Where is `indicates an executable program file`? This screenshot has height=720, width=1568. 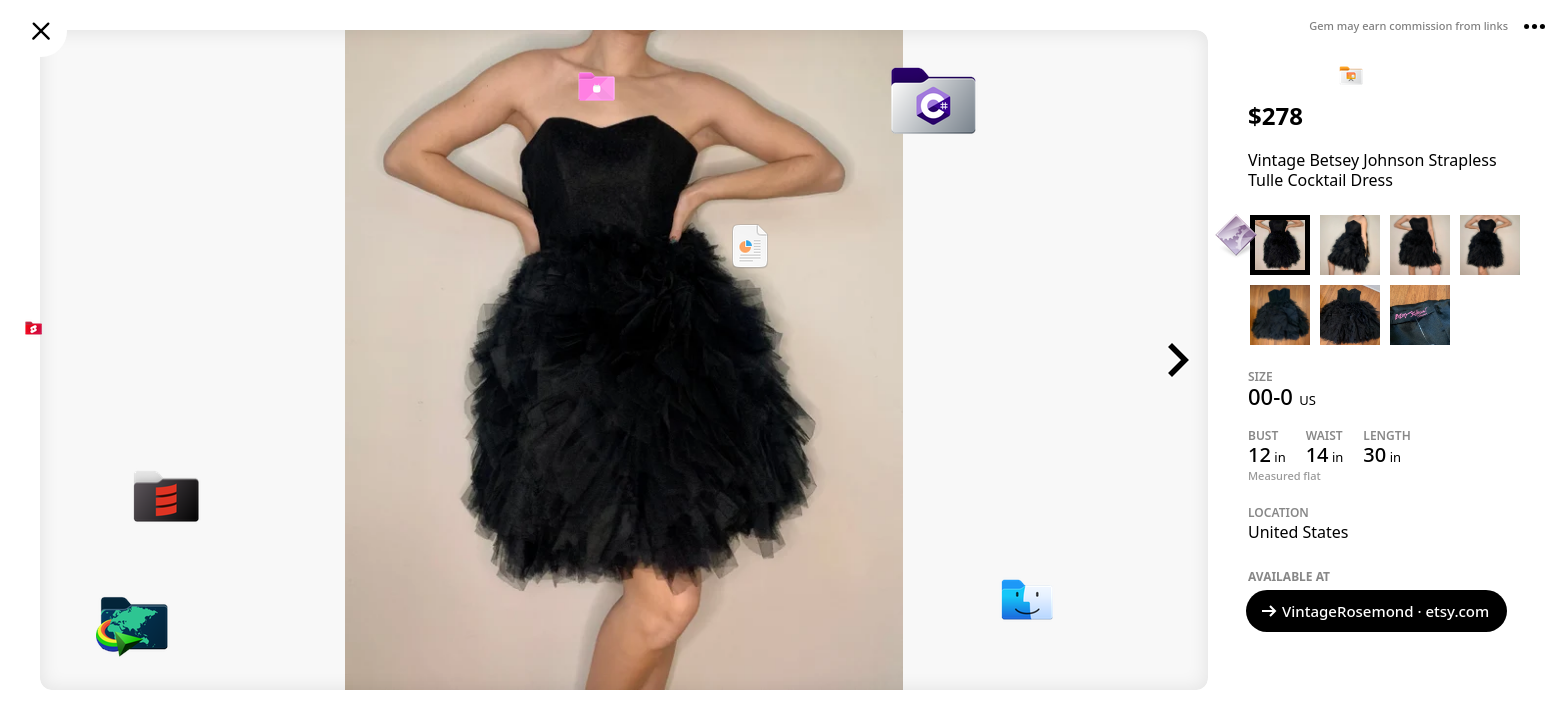
indicates an executable program file is located at coordinates (1237, 236).